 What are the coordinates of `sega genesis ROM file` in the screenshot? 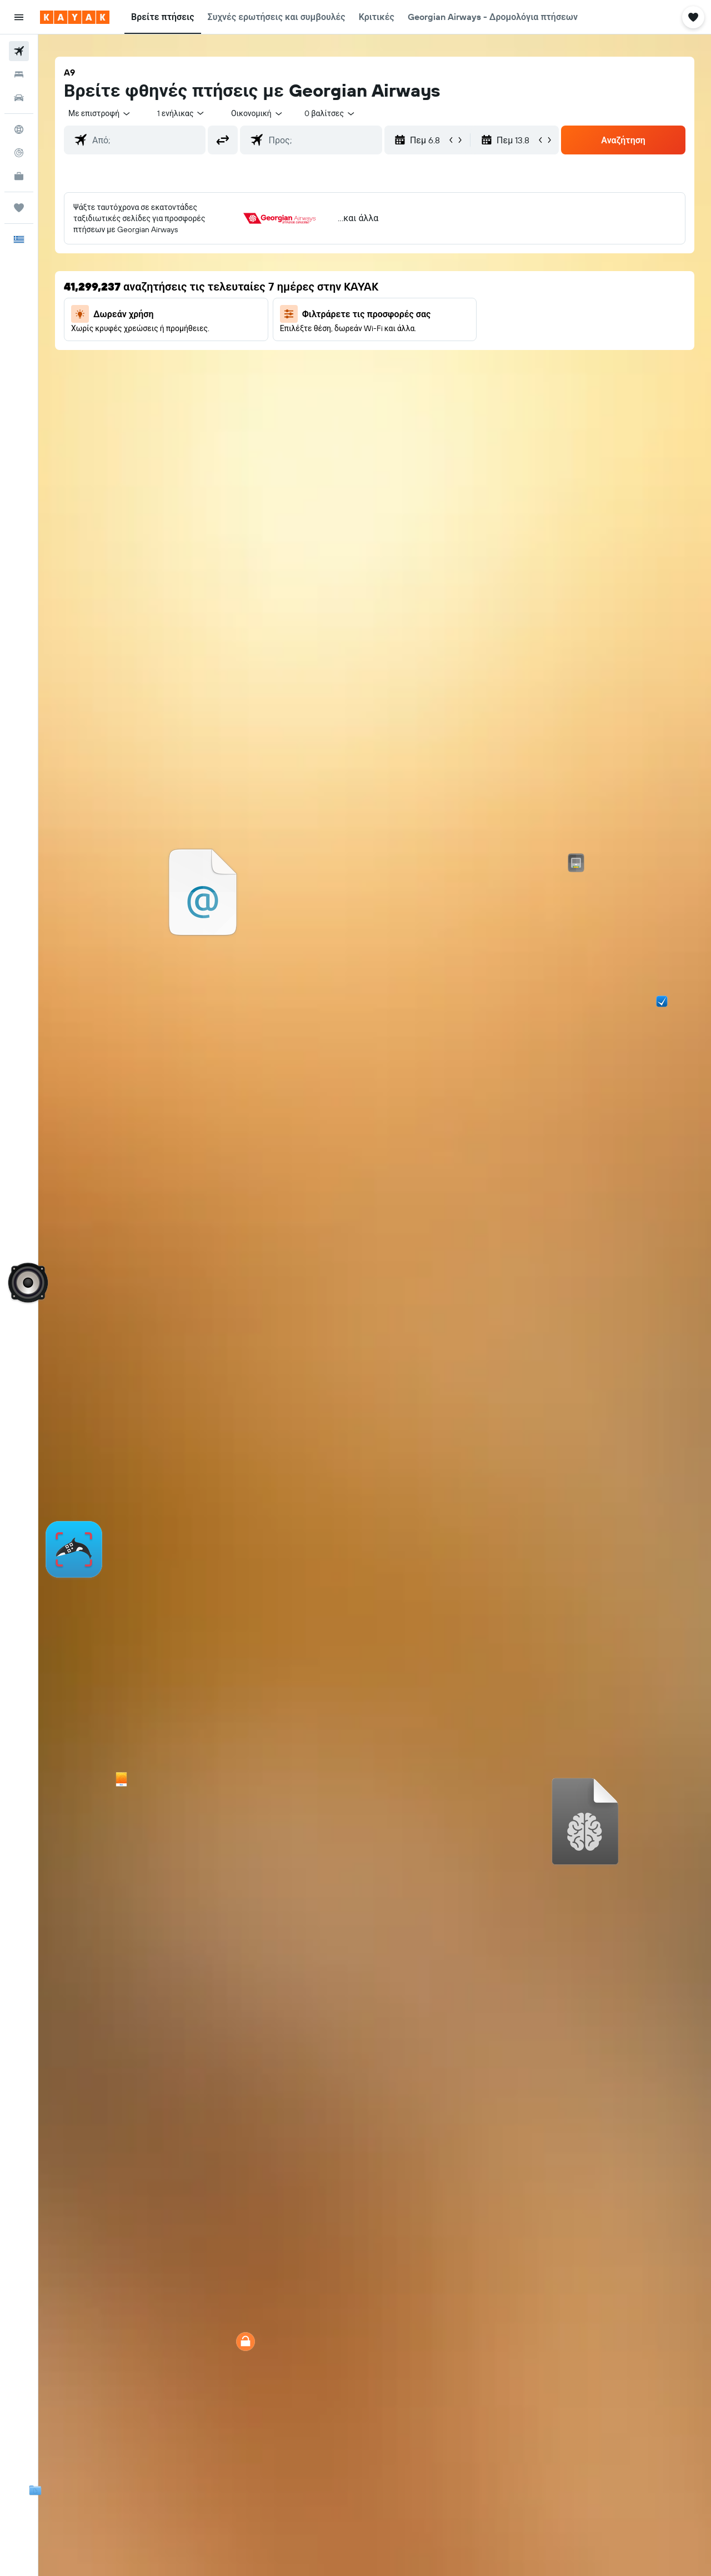 It's located at (576, 863).